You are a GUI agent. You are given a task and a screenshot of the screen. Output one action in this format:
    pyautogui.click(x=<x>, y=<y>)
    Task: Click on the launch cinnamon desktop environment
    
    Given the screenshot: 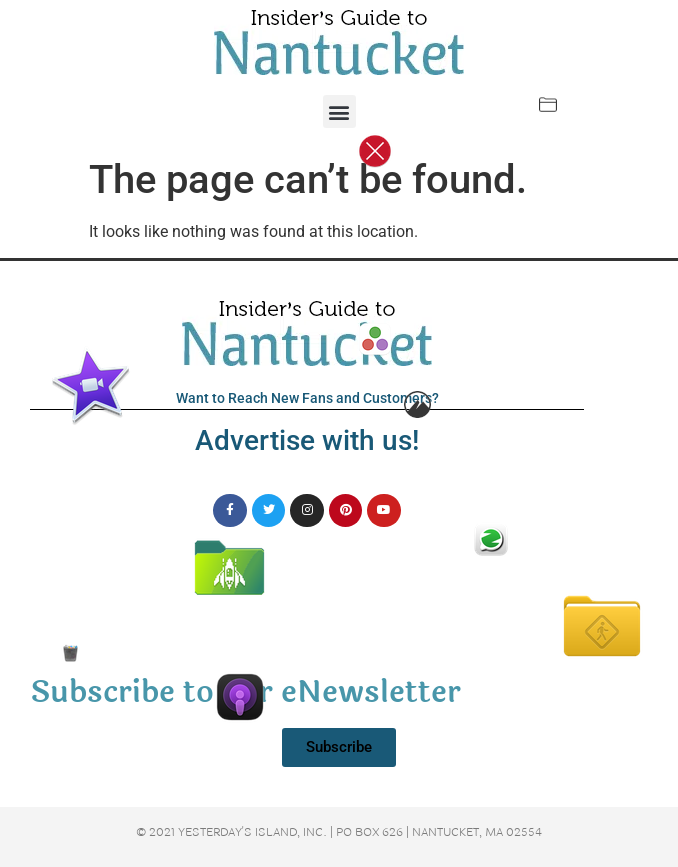 What is the action you would take?
    pyautogui.click(x=417, y=404)
    